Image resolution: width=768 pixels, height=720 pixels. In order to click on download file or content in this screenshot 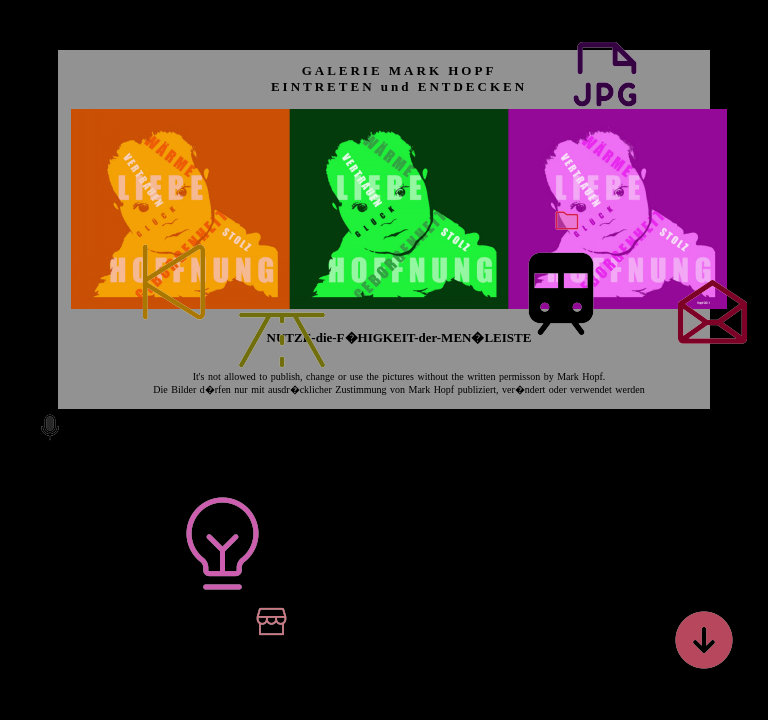, I will do `click(704, 640)`.